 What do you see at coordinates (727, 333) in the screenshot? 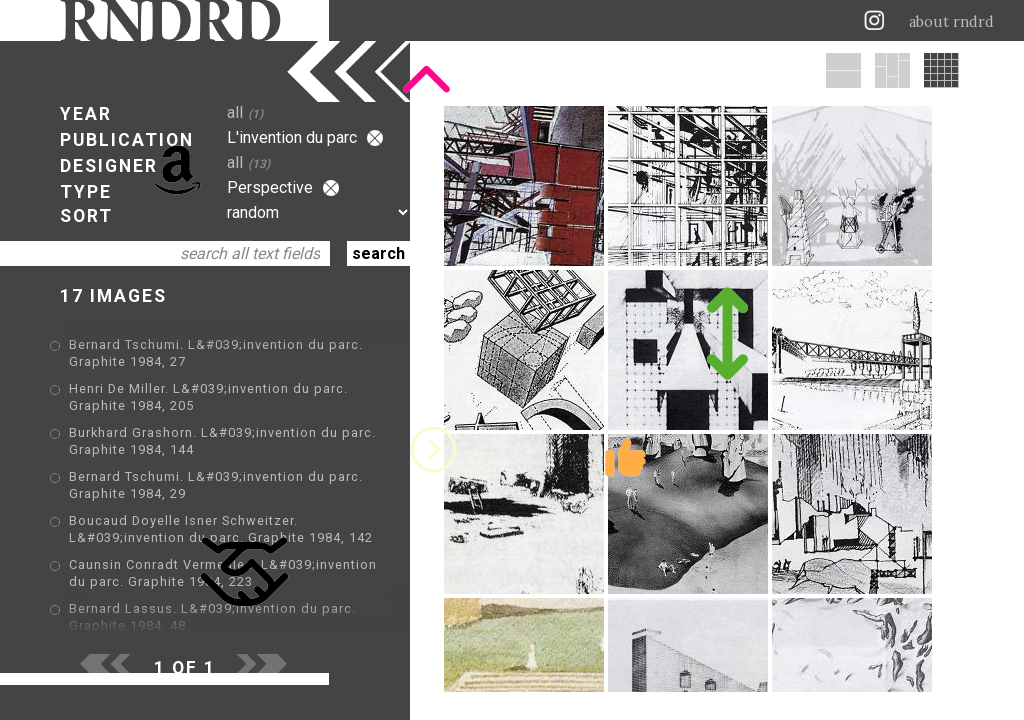
I see `resize element vertically` at bounding box center [727, 333].